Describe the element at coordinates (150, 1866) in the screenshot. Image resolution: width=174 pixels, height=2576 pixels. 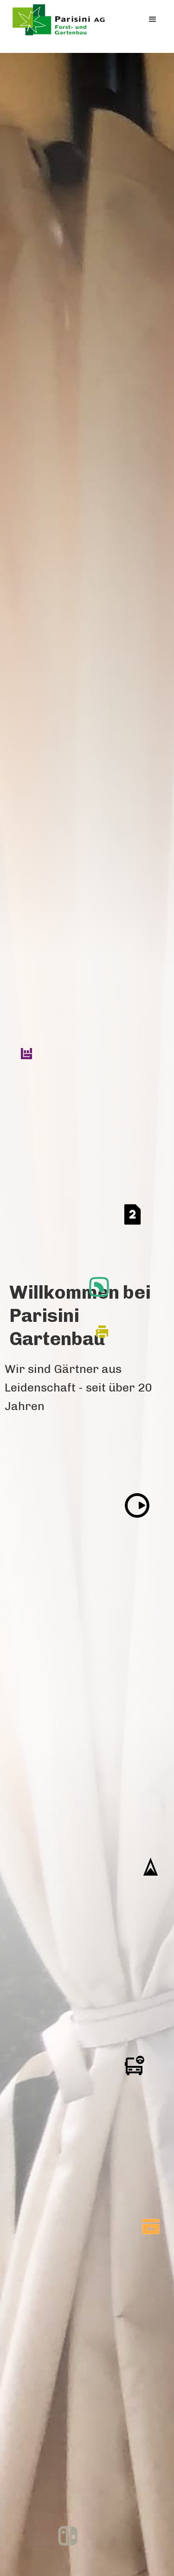
I see `lucia authentication service logo` at that location.